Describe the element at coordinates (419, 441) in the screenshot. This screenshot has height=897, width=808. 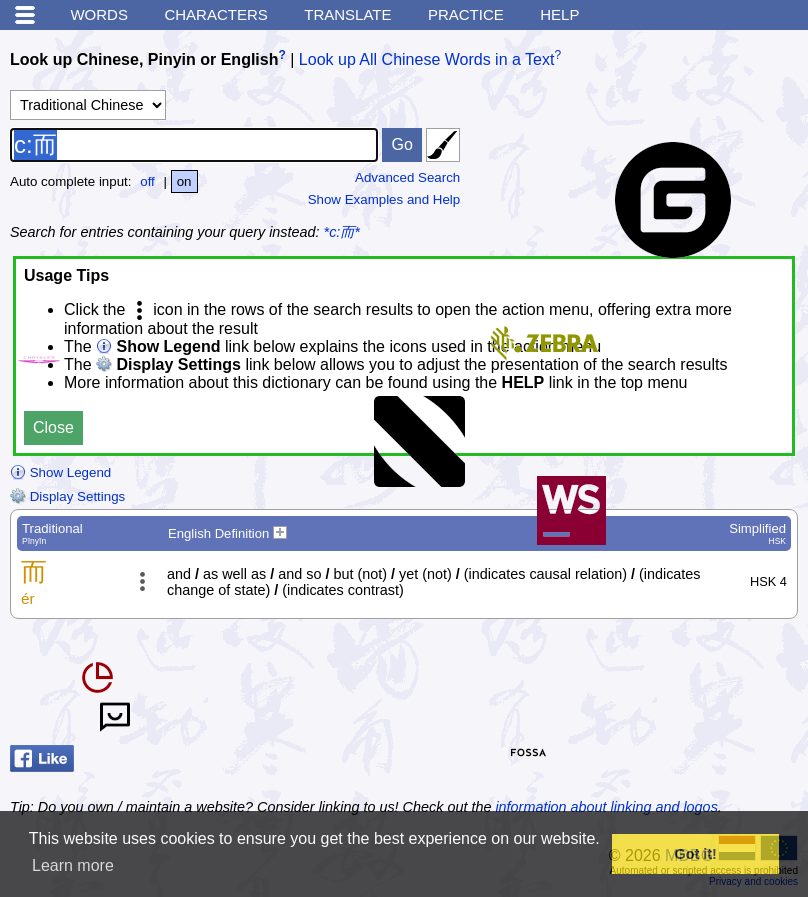
I see `open Apple News app` at that location.